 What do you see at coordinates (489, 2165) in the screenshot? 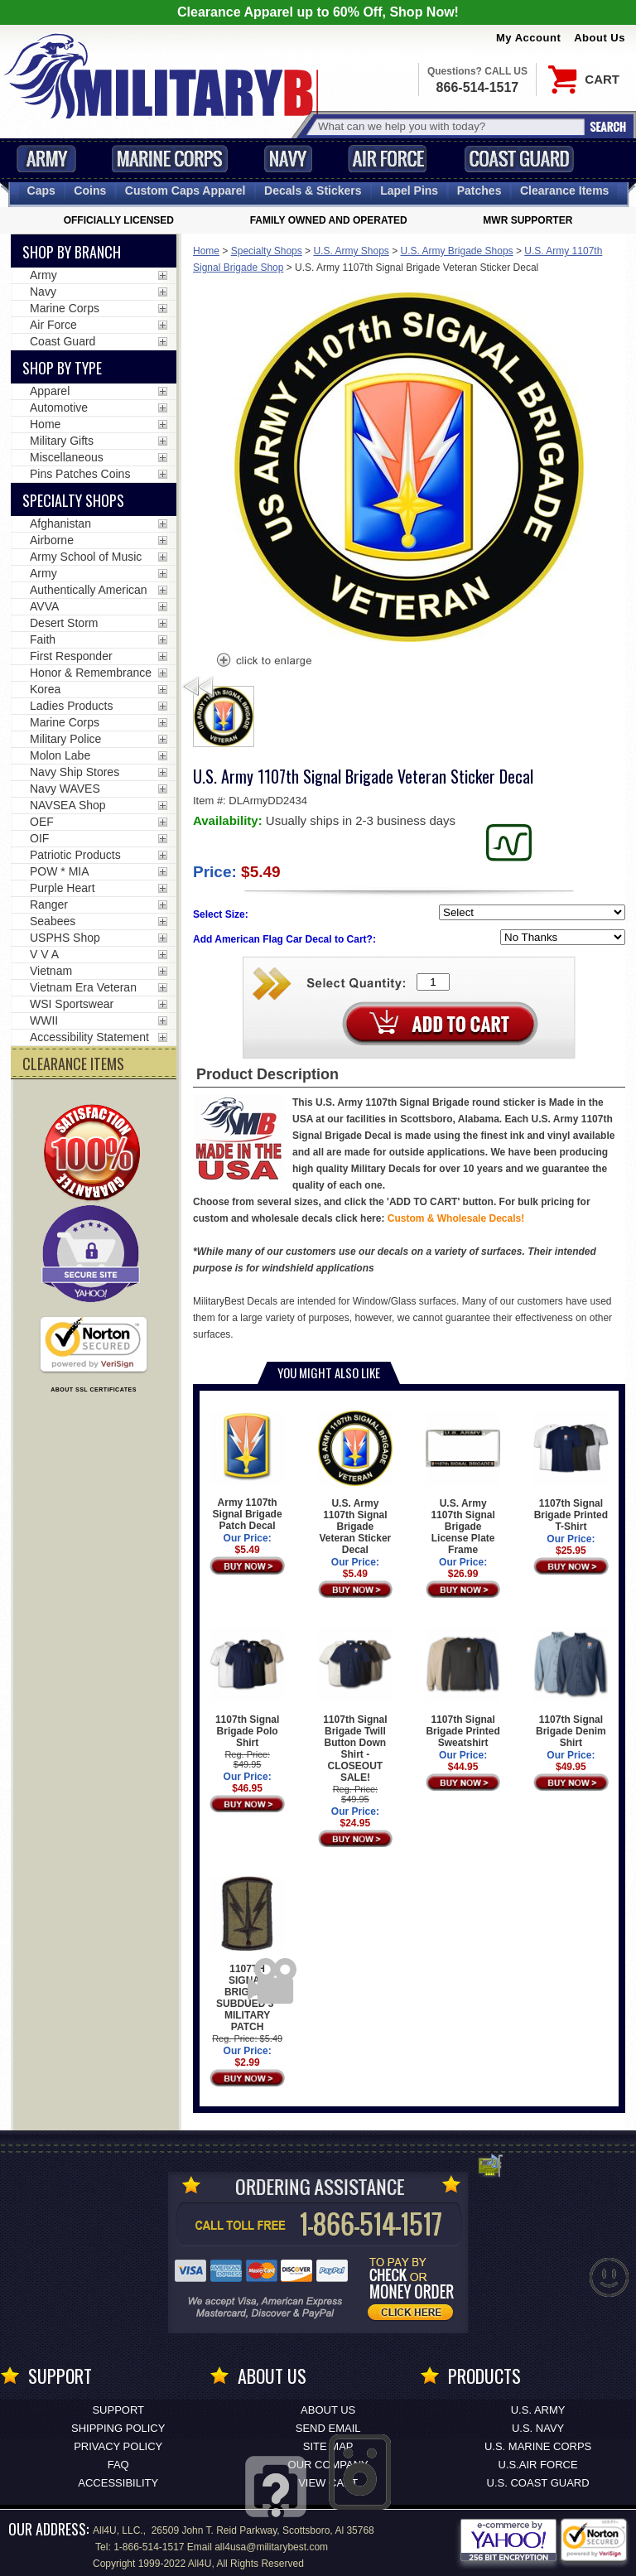
I see `audio or sound card hardware device` at bounding box center [489, 2165].